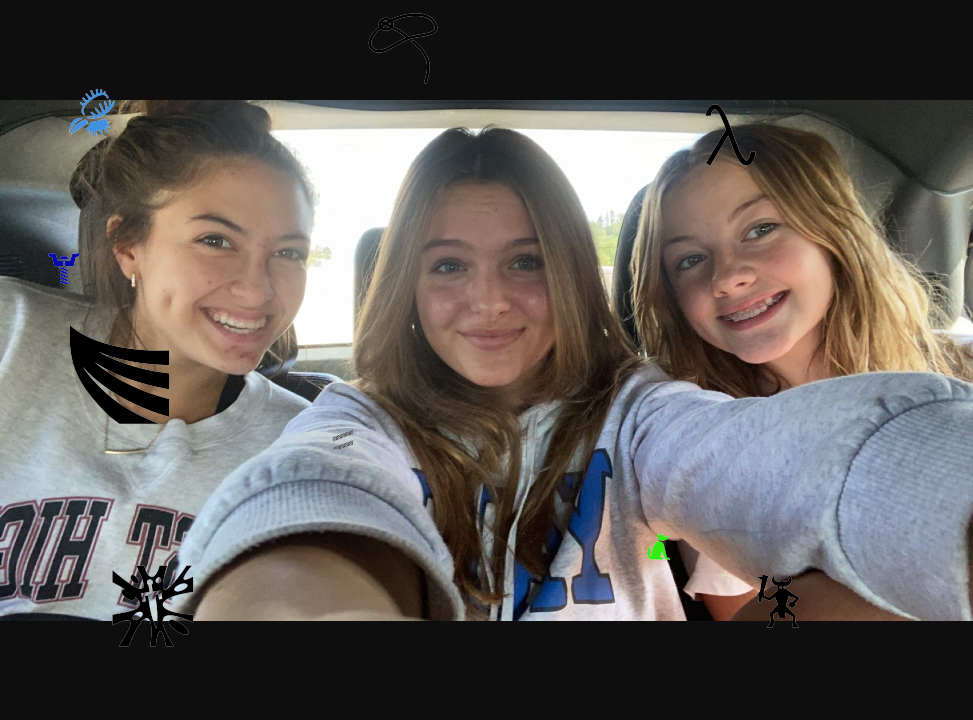 The height and width of the screenshot is (720, 973). Describe the element at coordinates (729, 135) in the screenshot. I see `access lambda or serverless function settings` at that location.